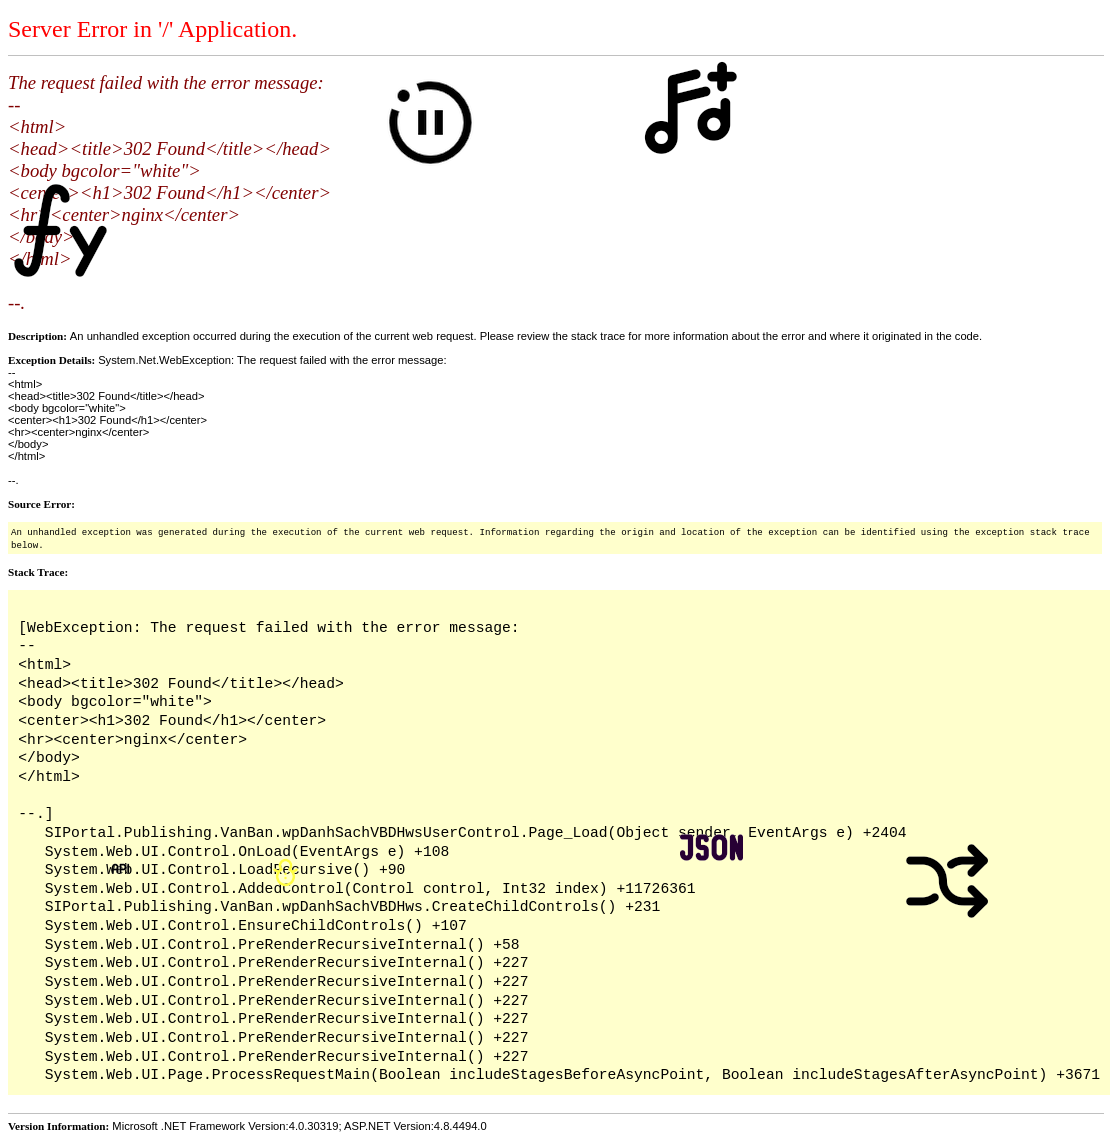 This screenshot has height=1140, width=1110. Describe the element at coordinates (947, 881) in the screenshot. I see `shuffle or randomize playback order` at that location.